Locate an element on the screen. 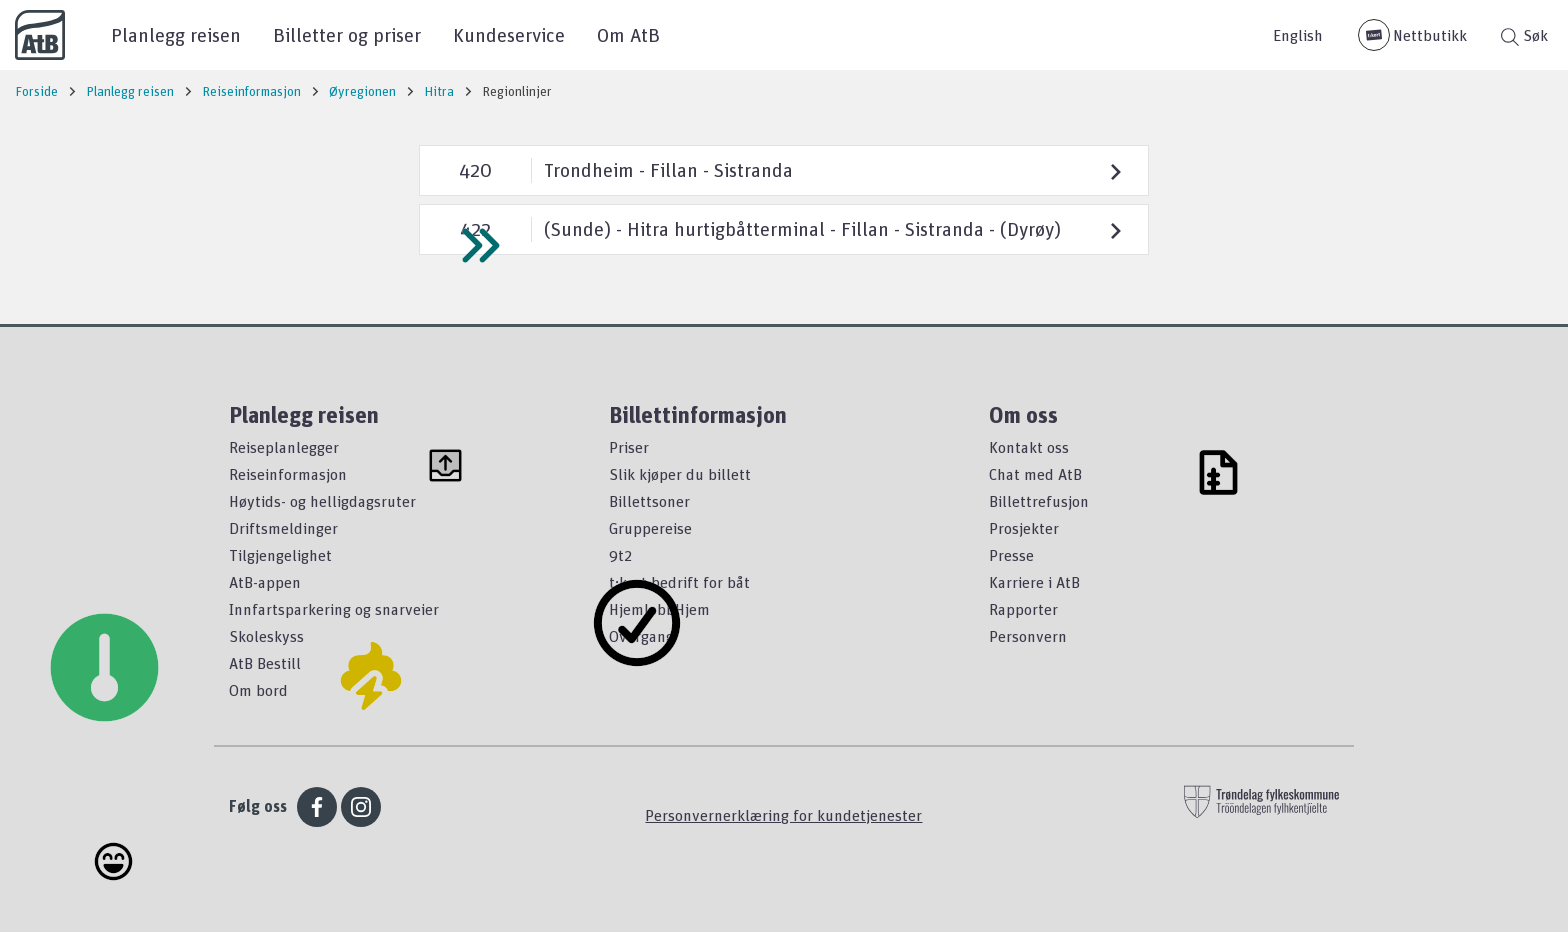  react with a laughing emoji is located at coordinates (113, 861).